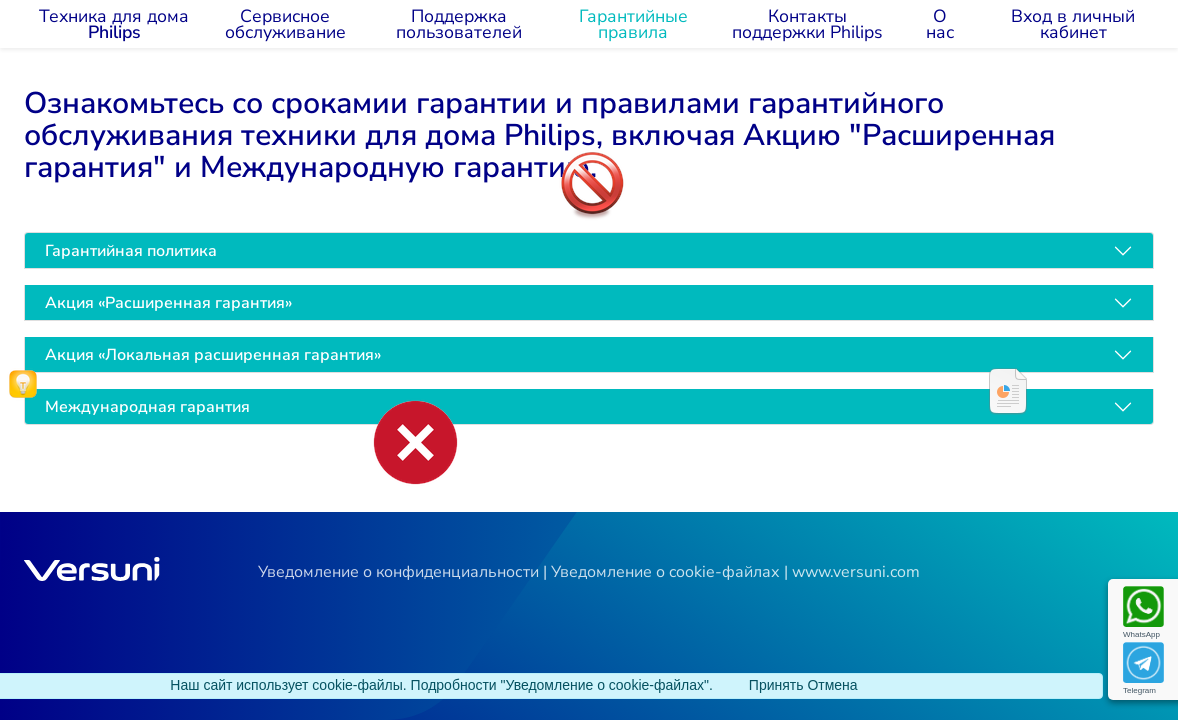  Describe the element at coordinates (1008, 391) in the screenshot. I see `open a presentation file` at that location.